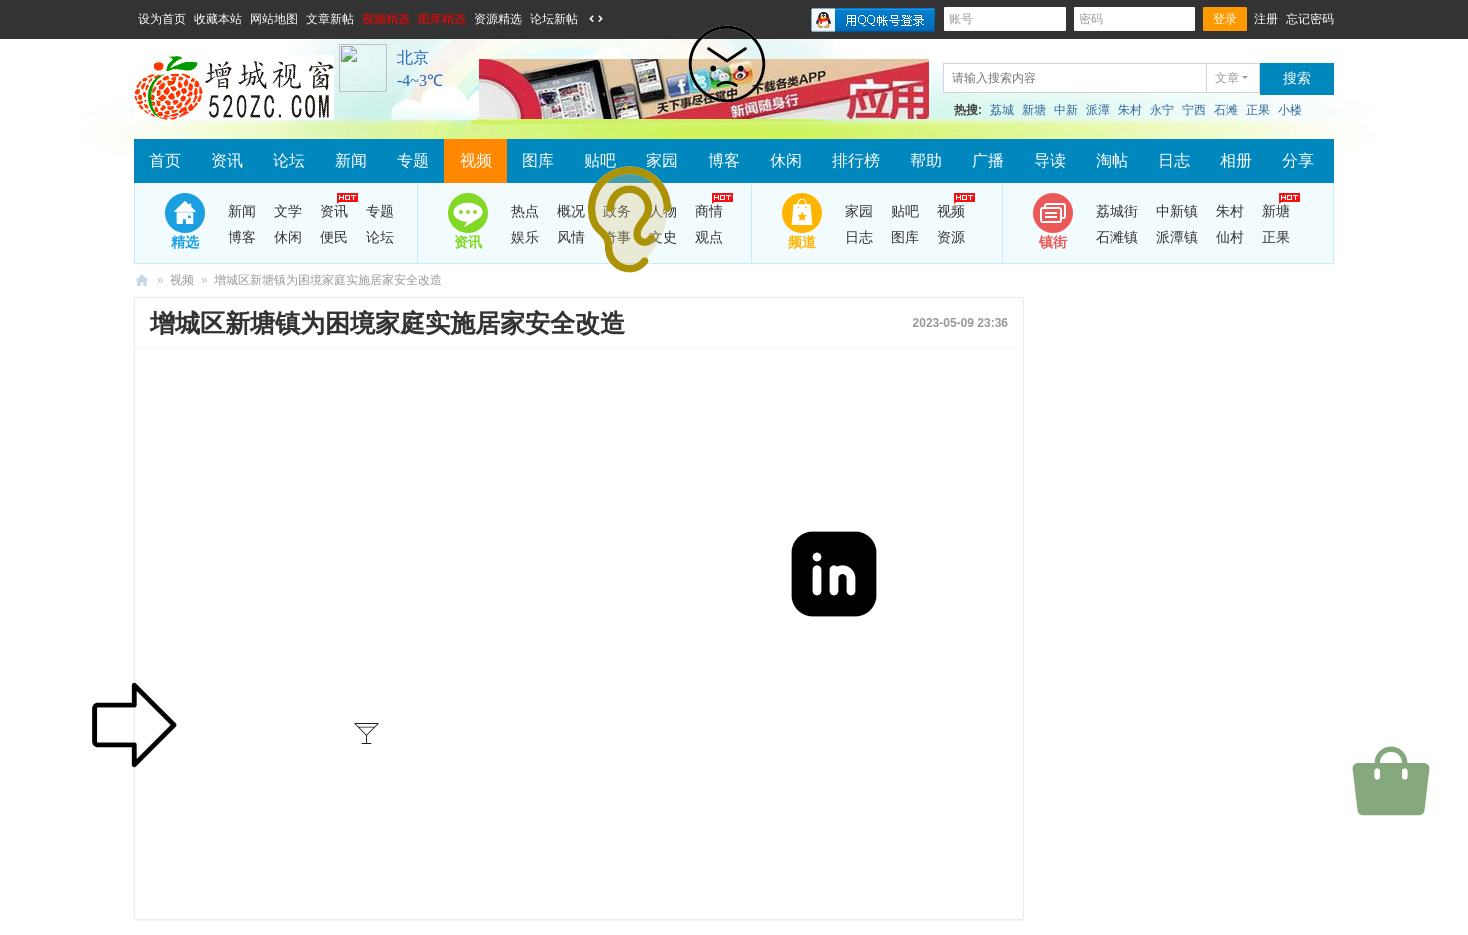  What do you see at coordinates (834, 574) in the screenshot?
I see `connect with LinkedIn` at bounding box center [834, 574].